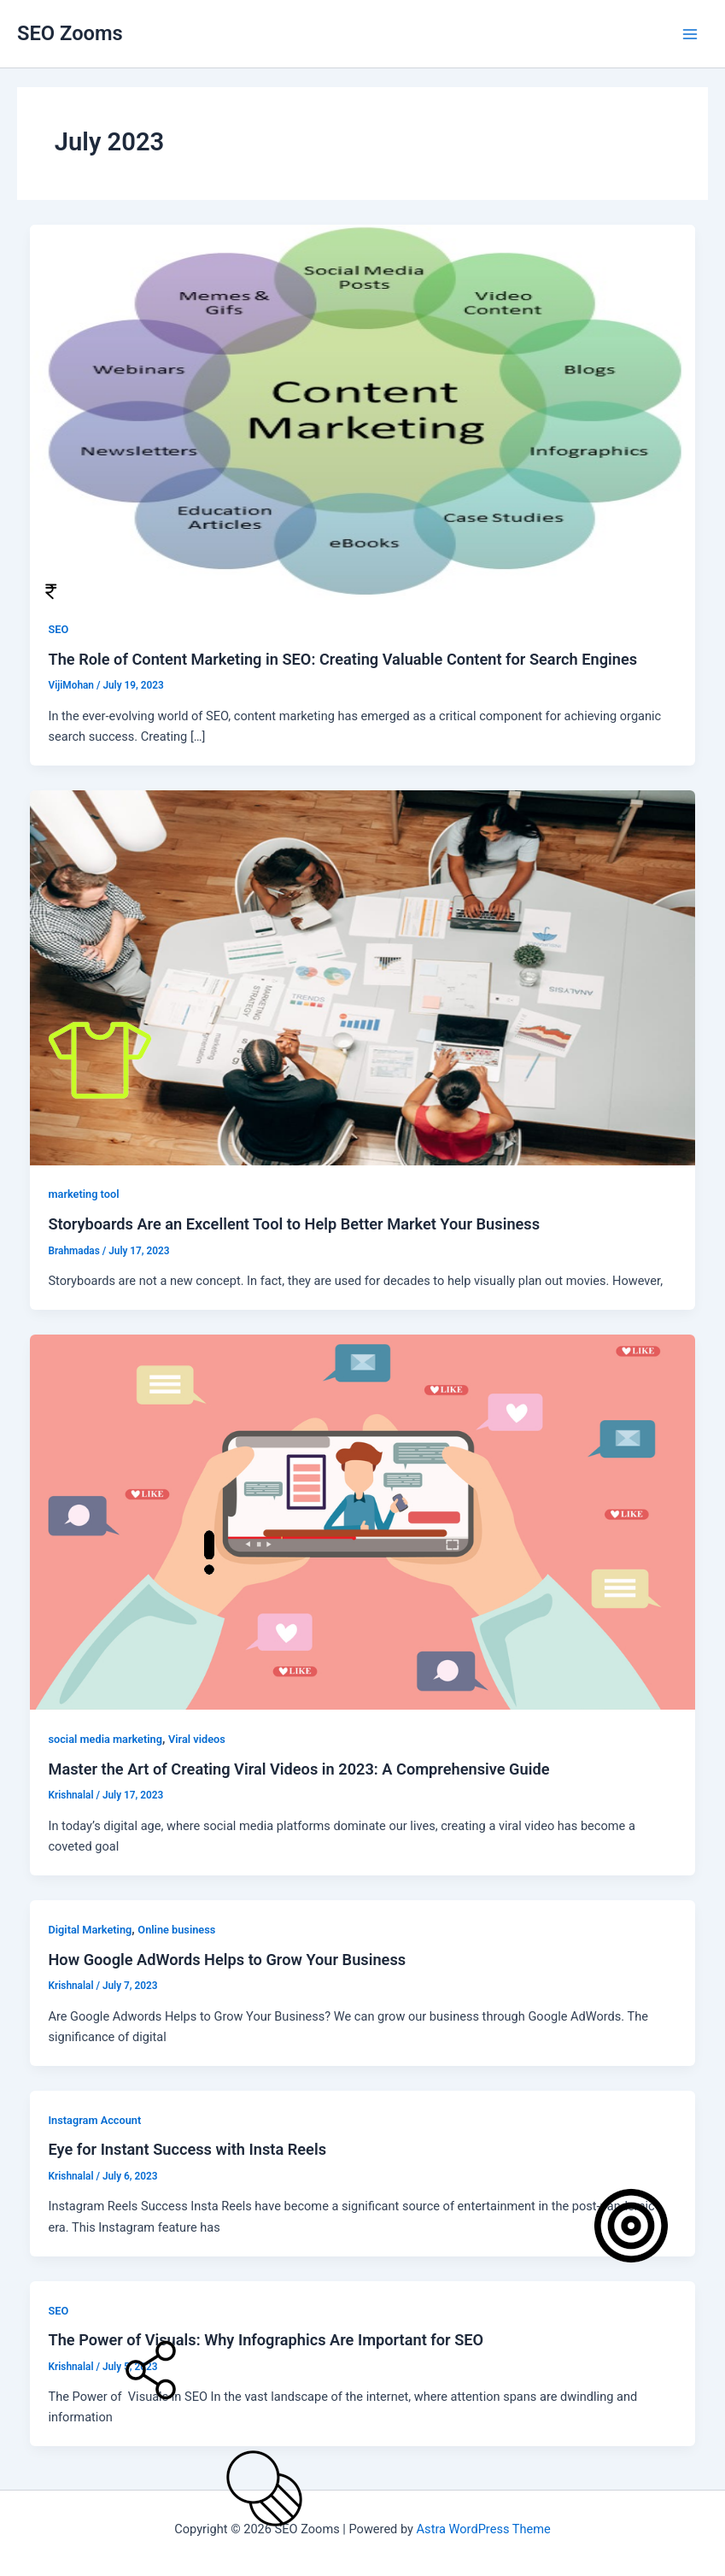 This screenshot has height=2576, width=725. What do you see at coordinates (153, 2370) in the screenshot?
I see `share content with others` at bounding box center [153, 2370].